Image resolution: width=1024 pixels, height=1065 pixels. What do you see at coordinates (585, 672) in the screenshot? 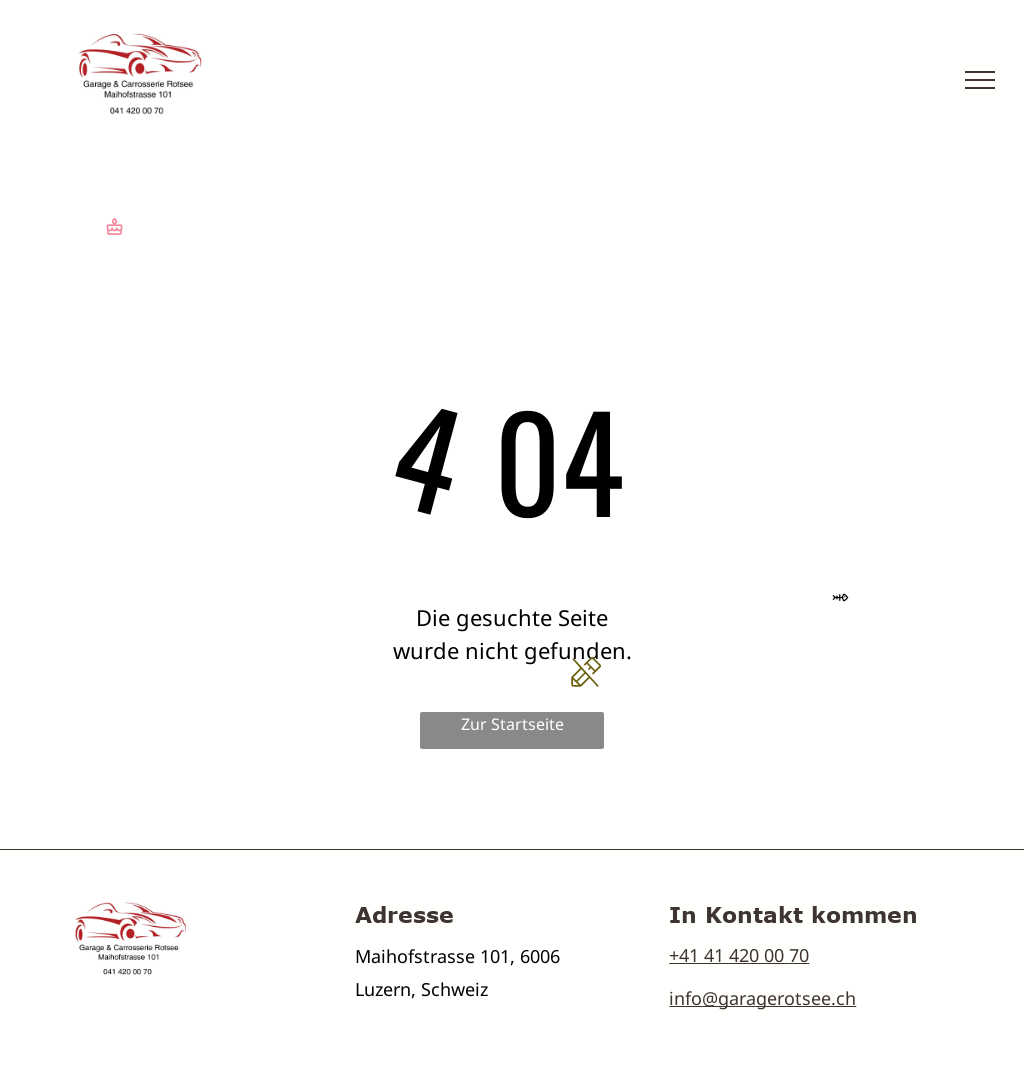
I see `editing is disabled or unavailable` at bounding box center [585, 672].